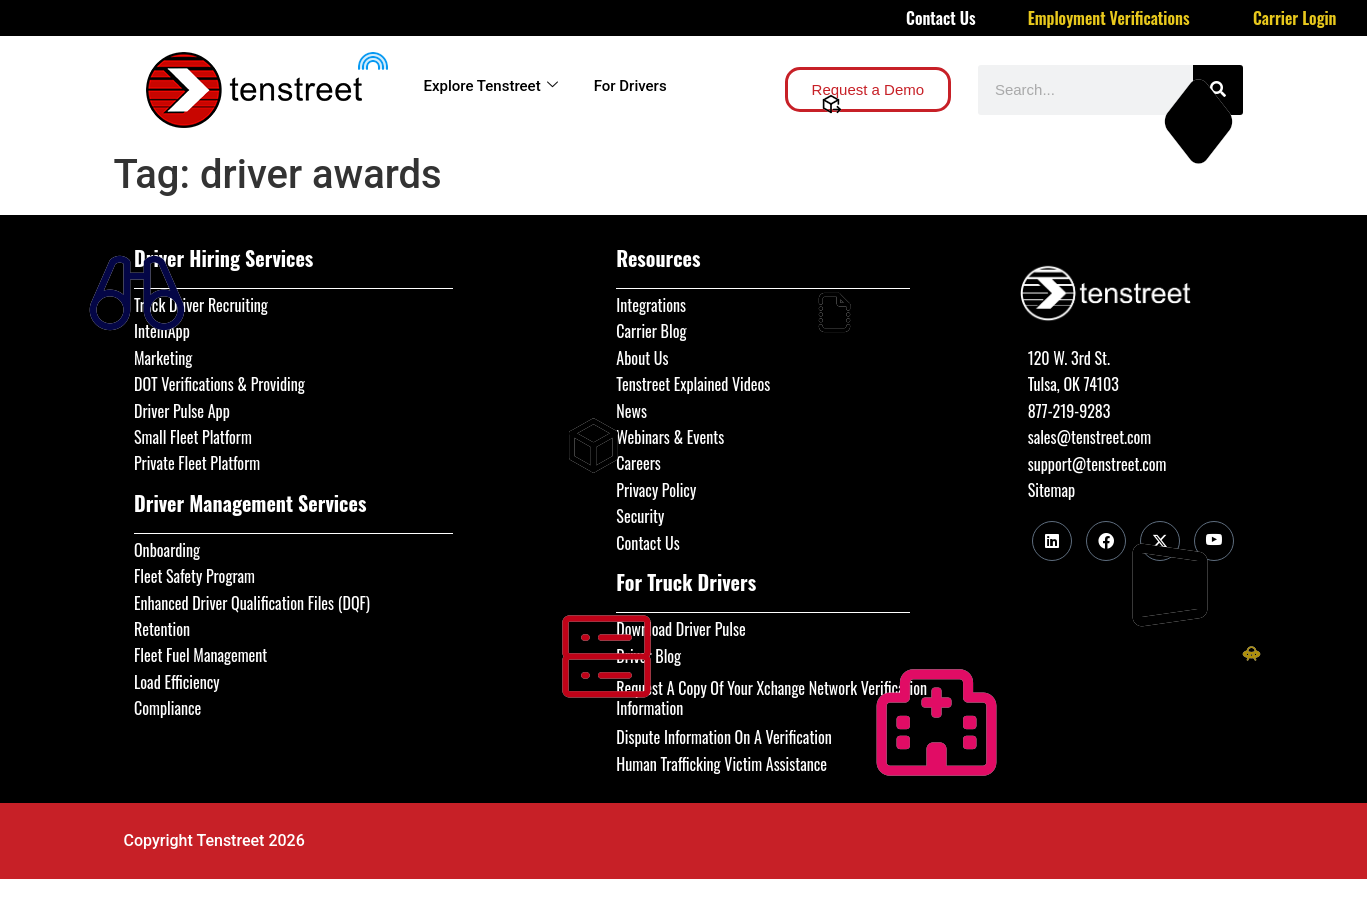 Image resolution: width=1367 pixels, height=899 pixels. I want to click on access server settings or management, so click(606, 657).